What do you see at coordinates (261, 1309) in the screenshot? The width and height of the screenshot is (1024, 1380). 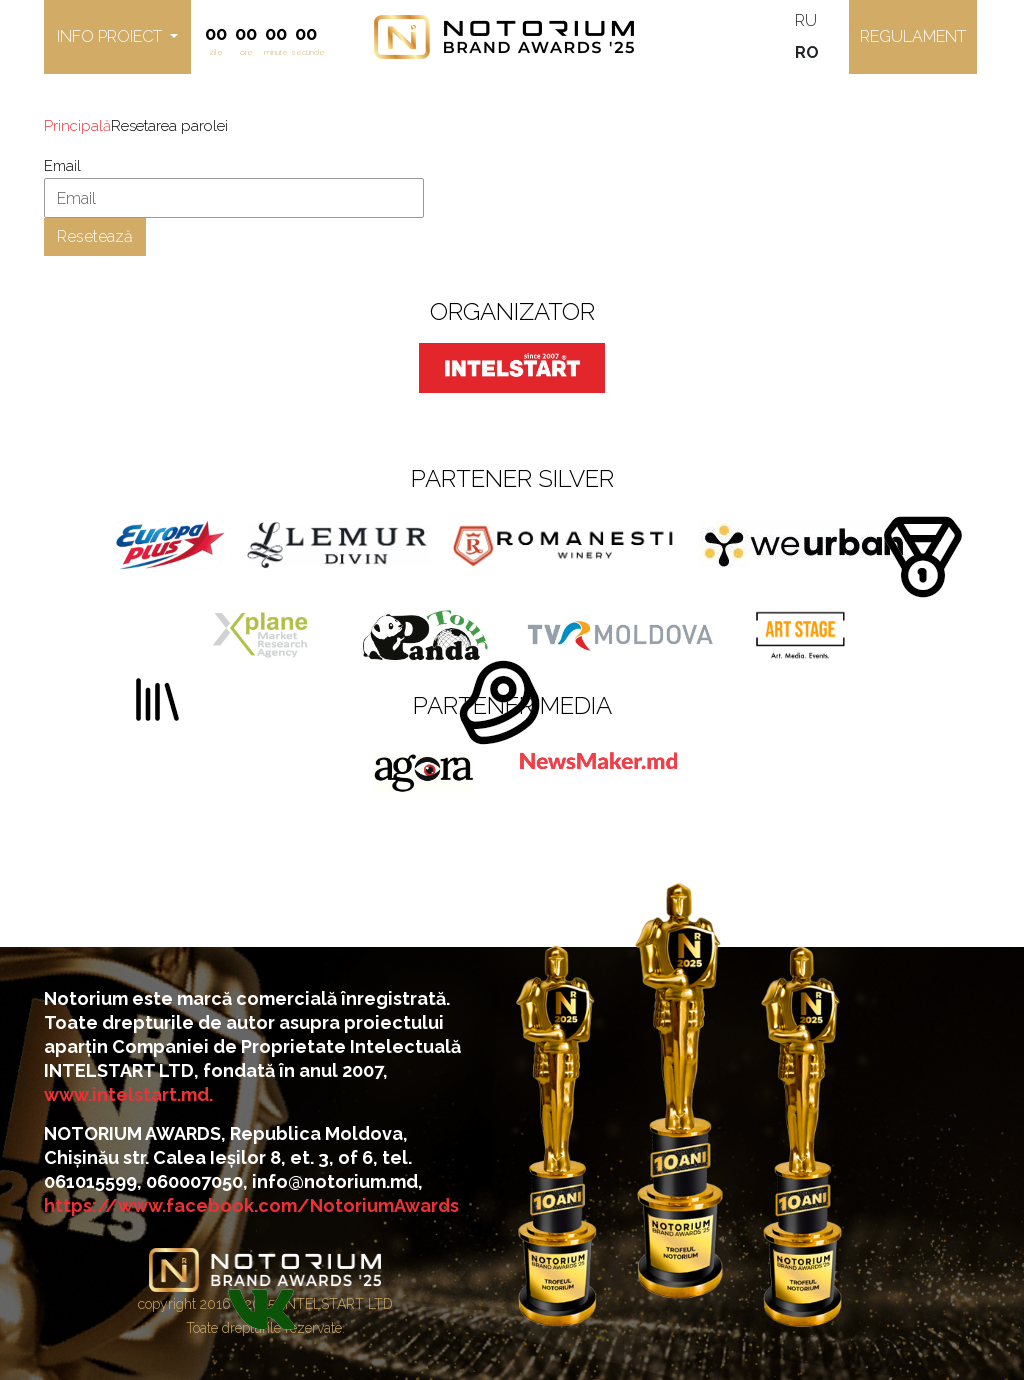 I see `open VK social network` at bounding box center [261, 1309].